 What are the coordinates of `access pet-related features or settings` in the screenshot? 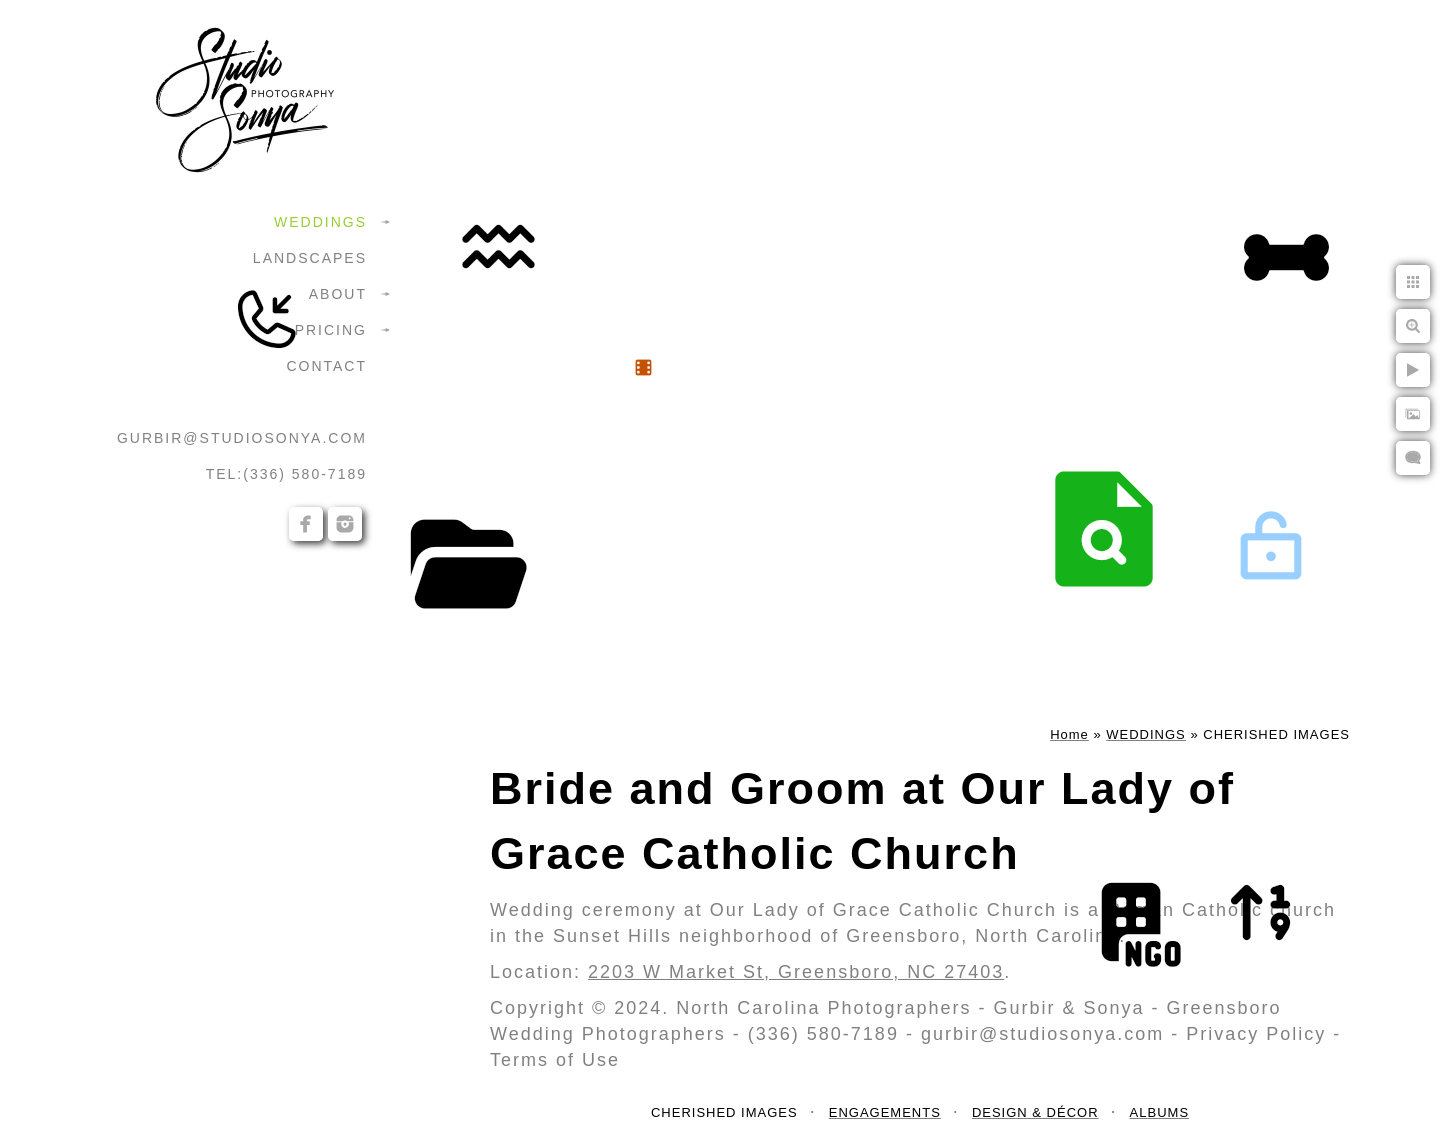 It's located at (1286, 257).